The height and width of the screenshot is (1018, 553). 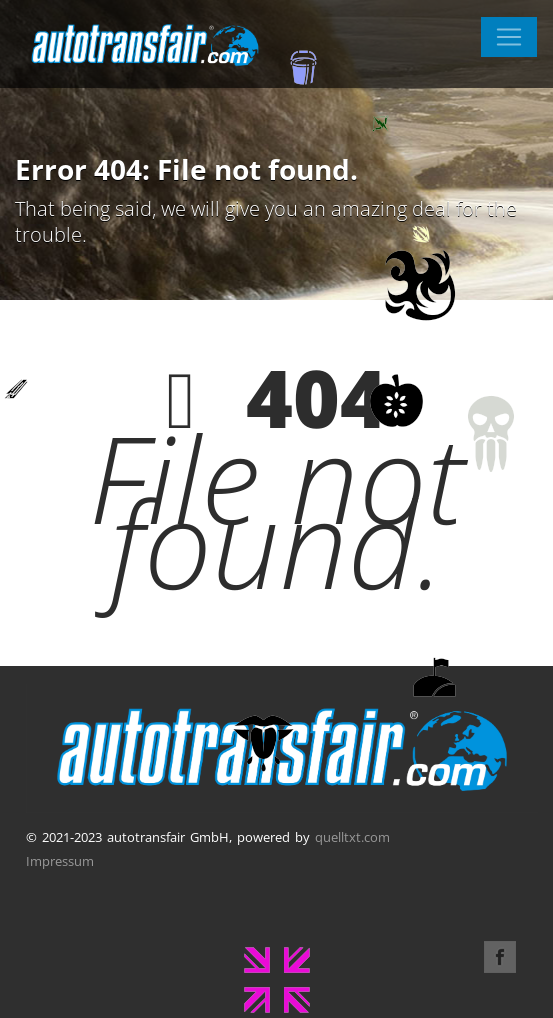 I want to click on select United Kingdom as region or language, so click(x=277, y=980).